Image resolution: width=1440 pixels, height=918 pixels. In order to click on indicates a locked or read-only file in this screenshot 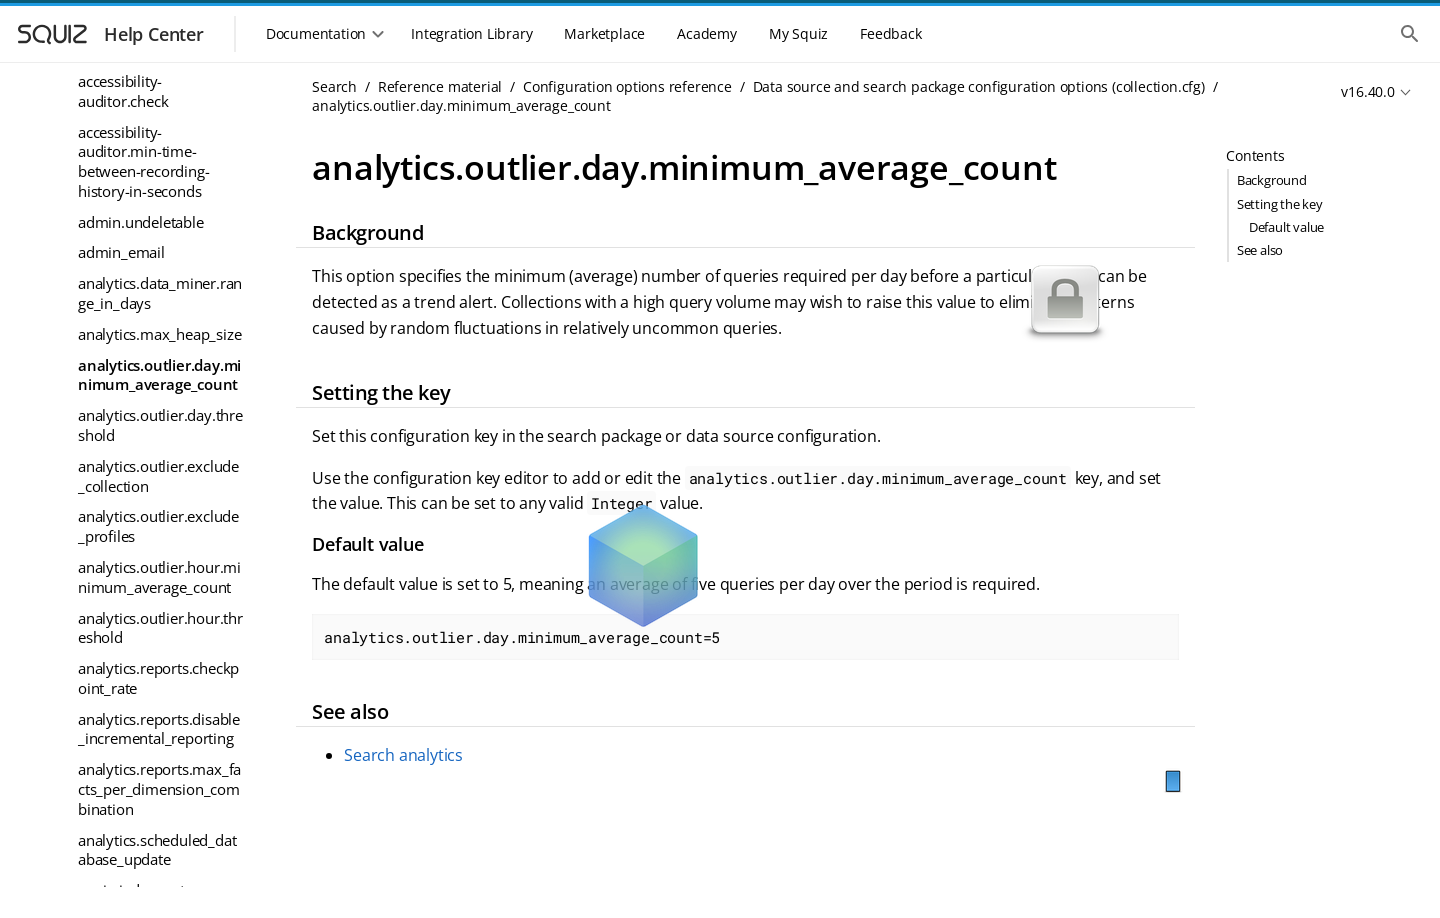, I will do `click(1066, 303)`.